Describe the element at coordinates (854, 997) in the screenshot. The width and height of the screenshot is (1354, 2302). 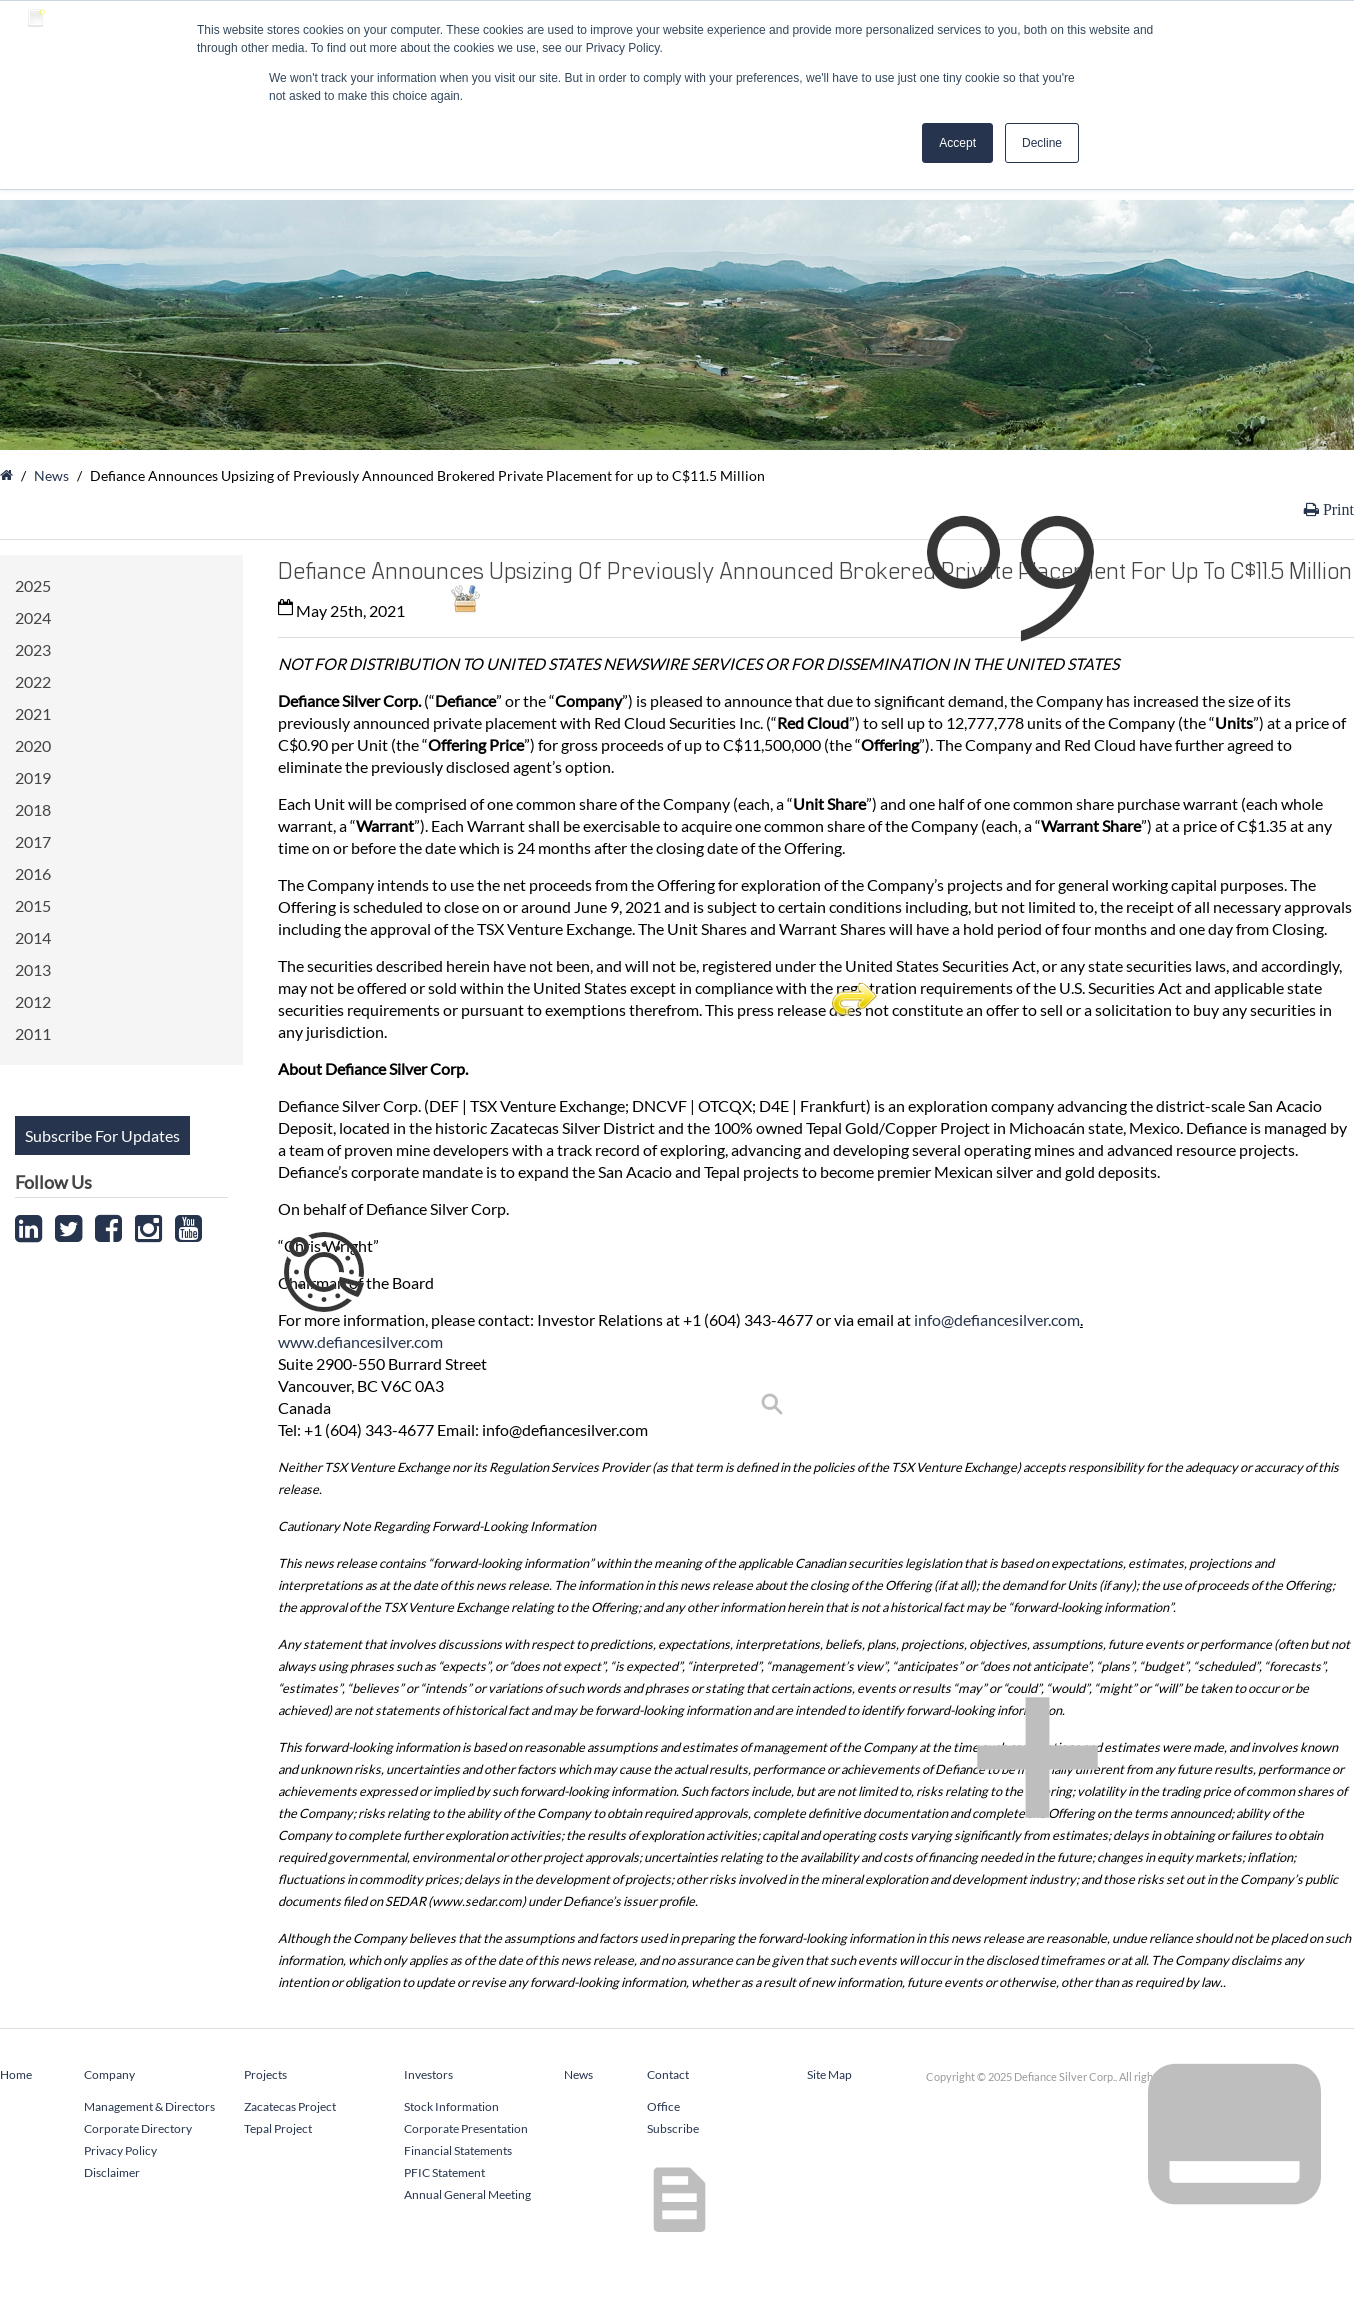
I see `redo last undone action` at that location.